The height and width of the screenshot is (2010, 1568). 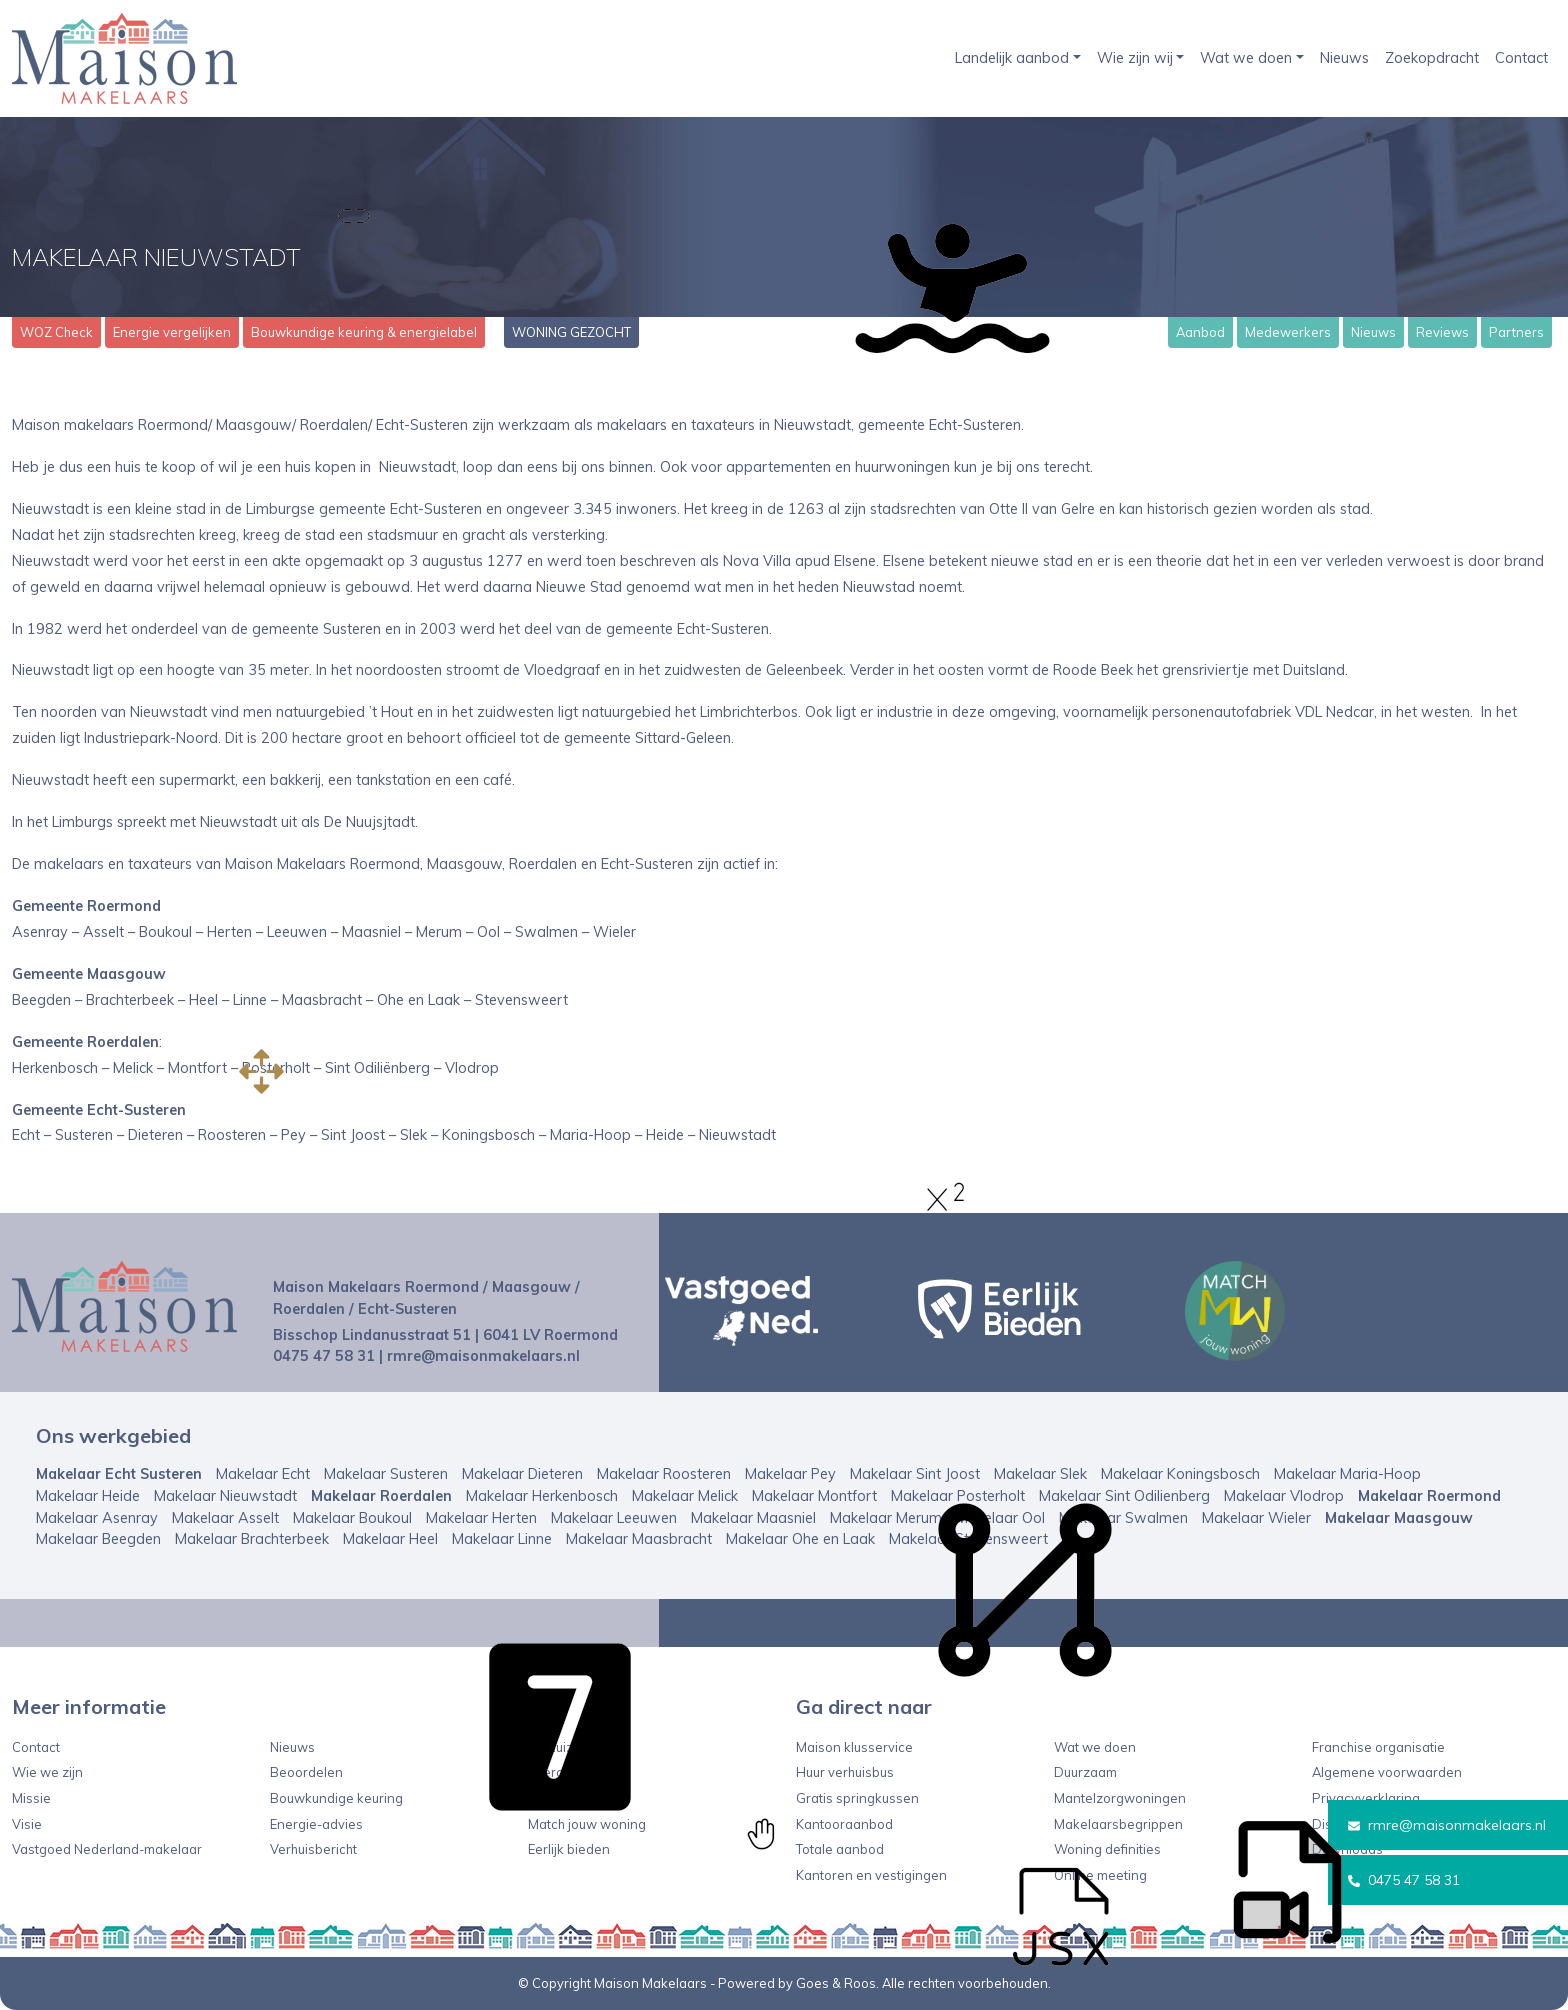 I want to click on video file attachment, so click(x=1290, y=1882).